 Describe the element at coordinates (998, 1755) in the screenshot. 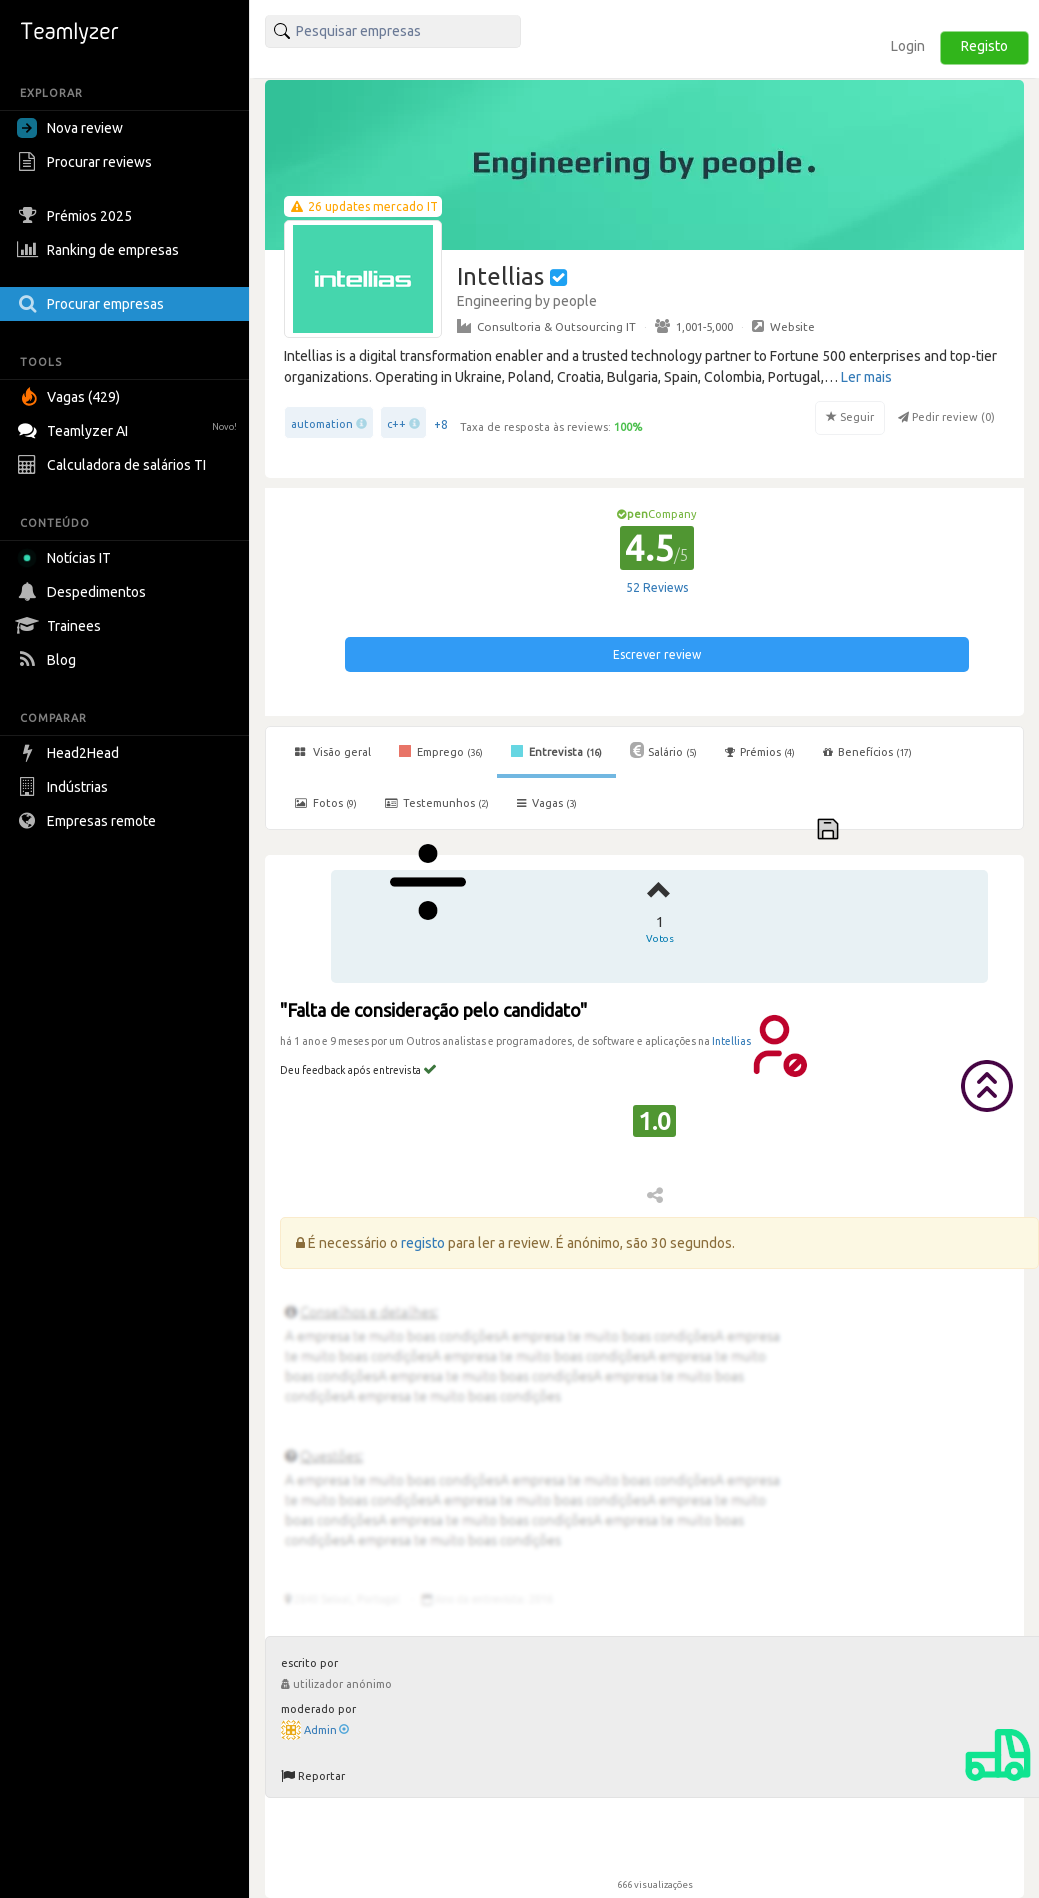

I see `track shipment or delivery status` at that location.